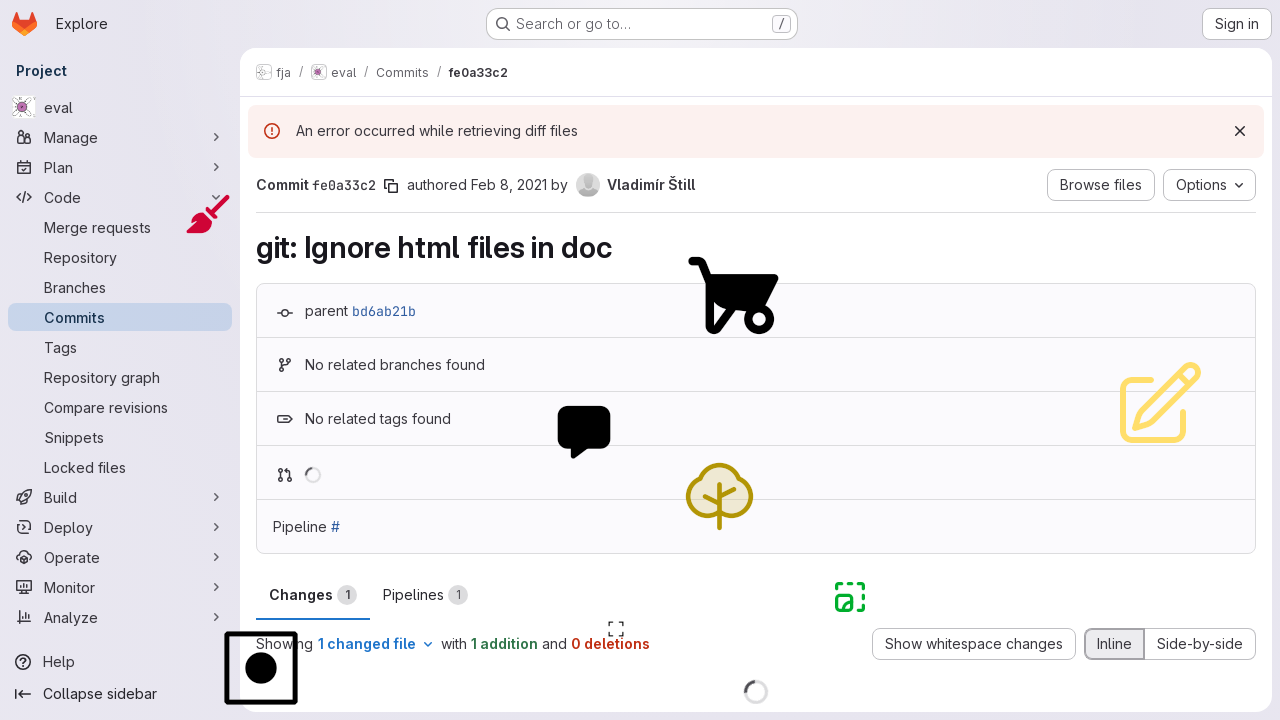  I want to click on access nature or outdoor category, so click(719, 496).